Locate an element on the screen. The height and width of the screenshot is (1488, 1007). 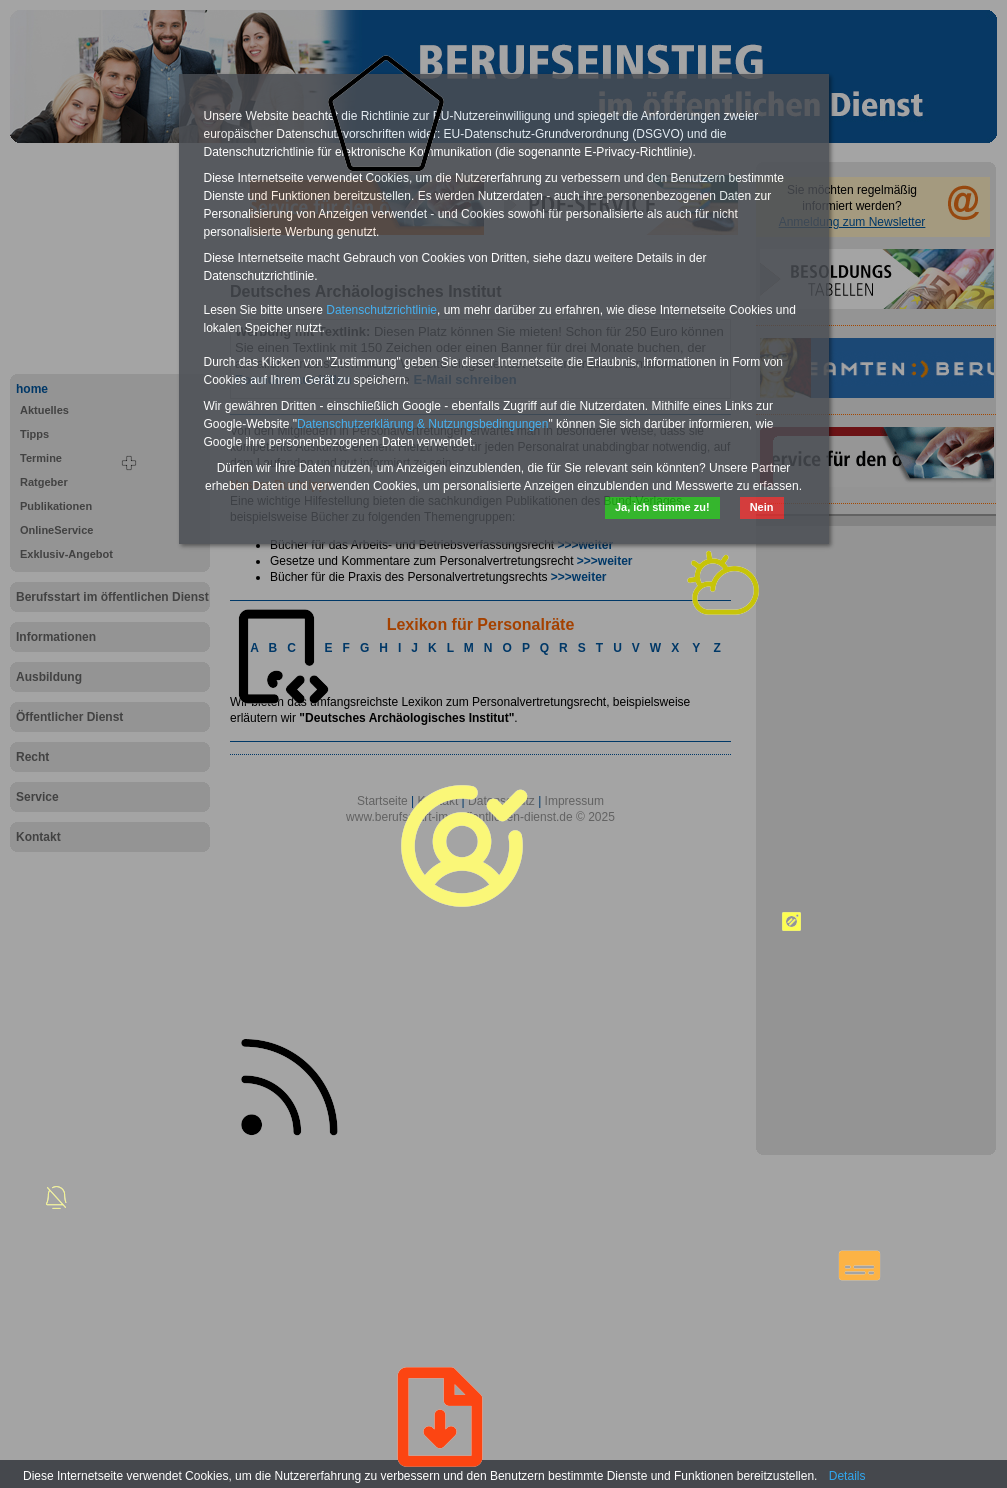
access health or medical features is located at coordinates (129, 463).